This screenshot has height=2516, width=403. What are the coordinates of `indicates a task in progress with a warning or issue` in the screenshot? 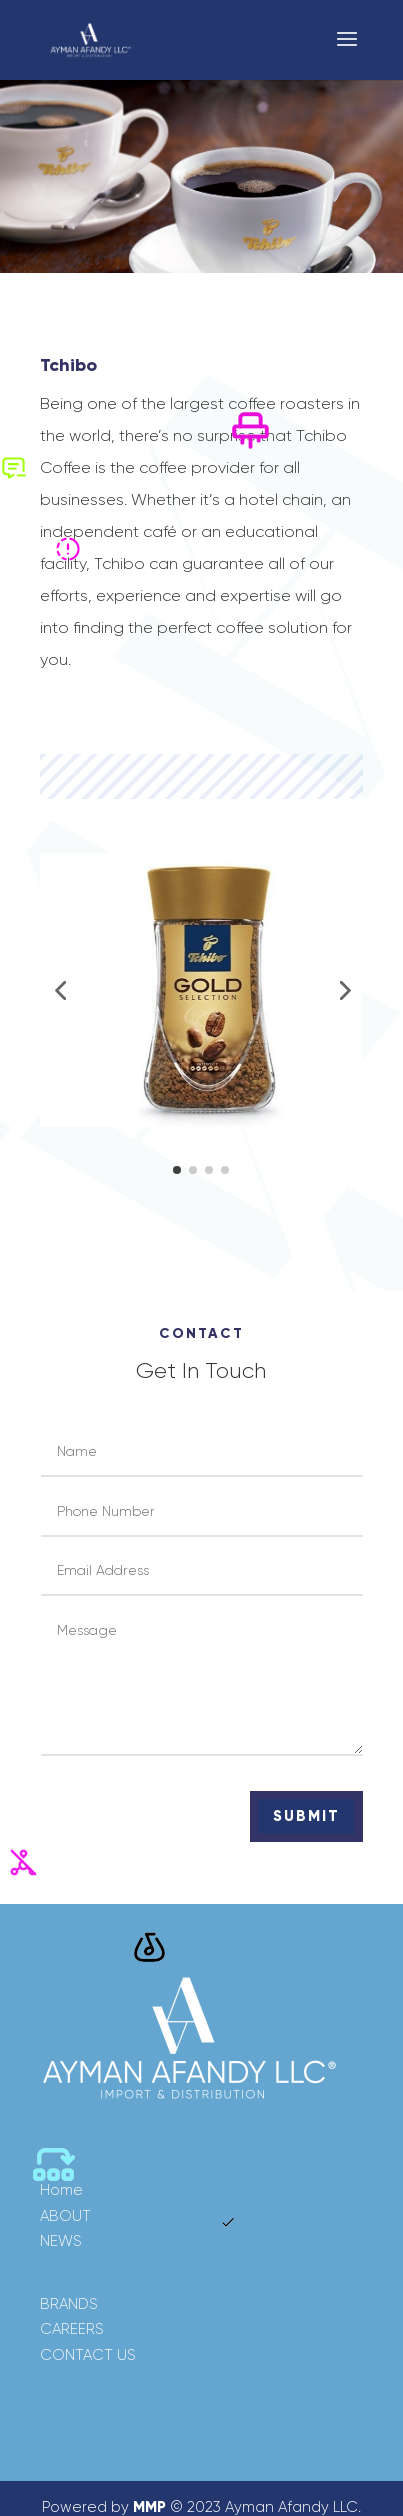 It's located at (68, 549).